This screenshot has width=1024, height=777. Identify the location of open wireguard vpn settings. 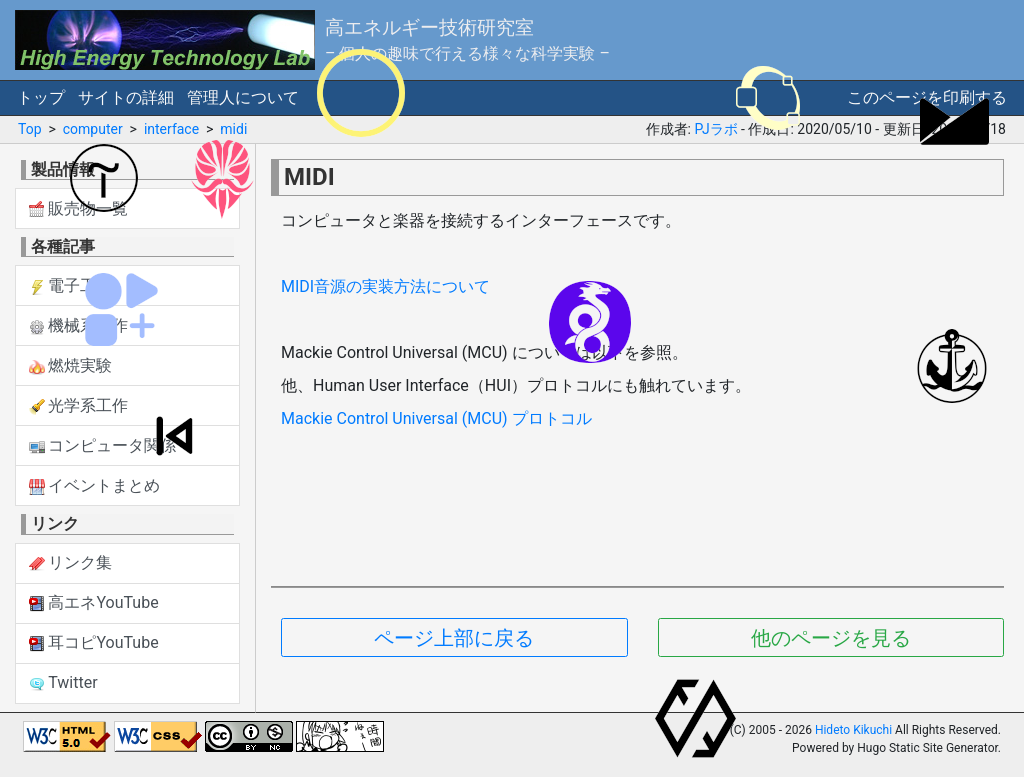
(590, 322).